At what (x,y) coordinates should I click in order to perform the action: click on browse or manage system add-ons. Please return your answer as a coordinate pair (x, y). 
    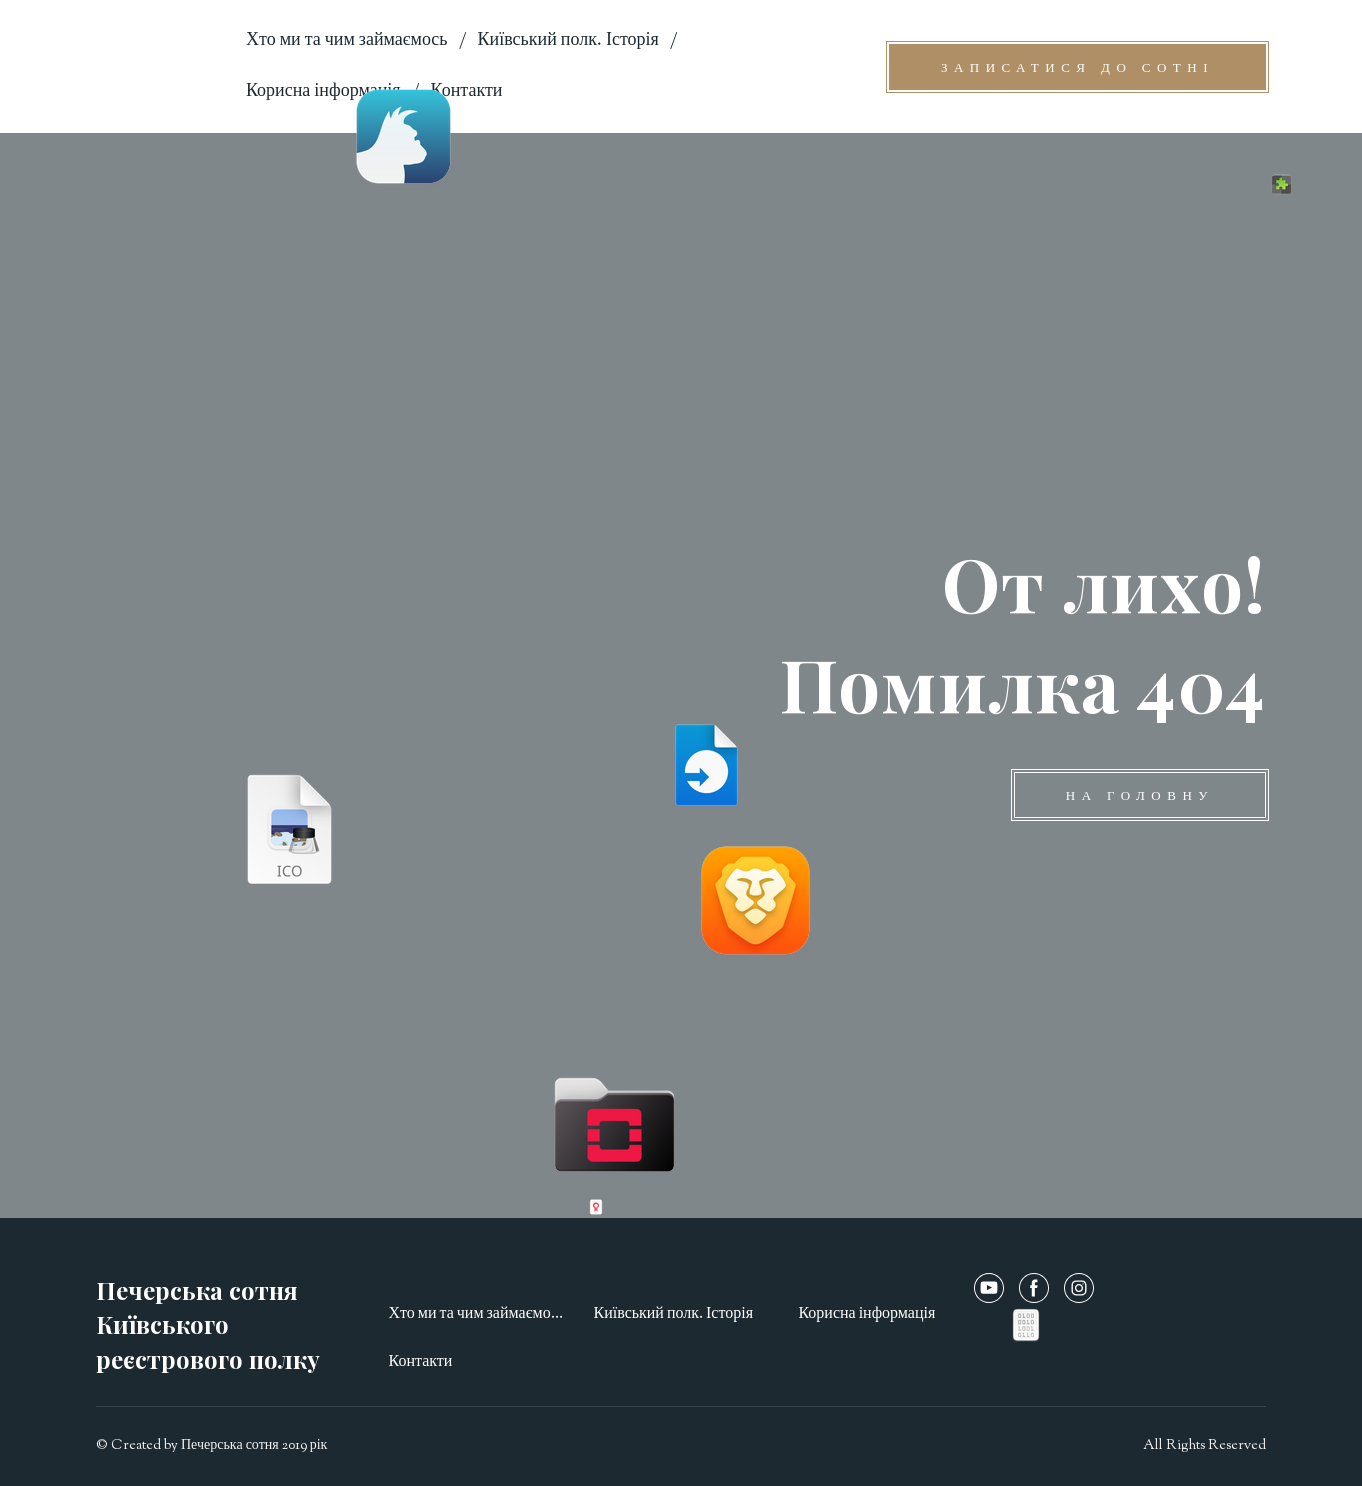
    Looking at the image, I should click on (1281, 184).